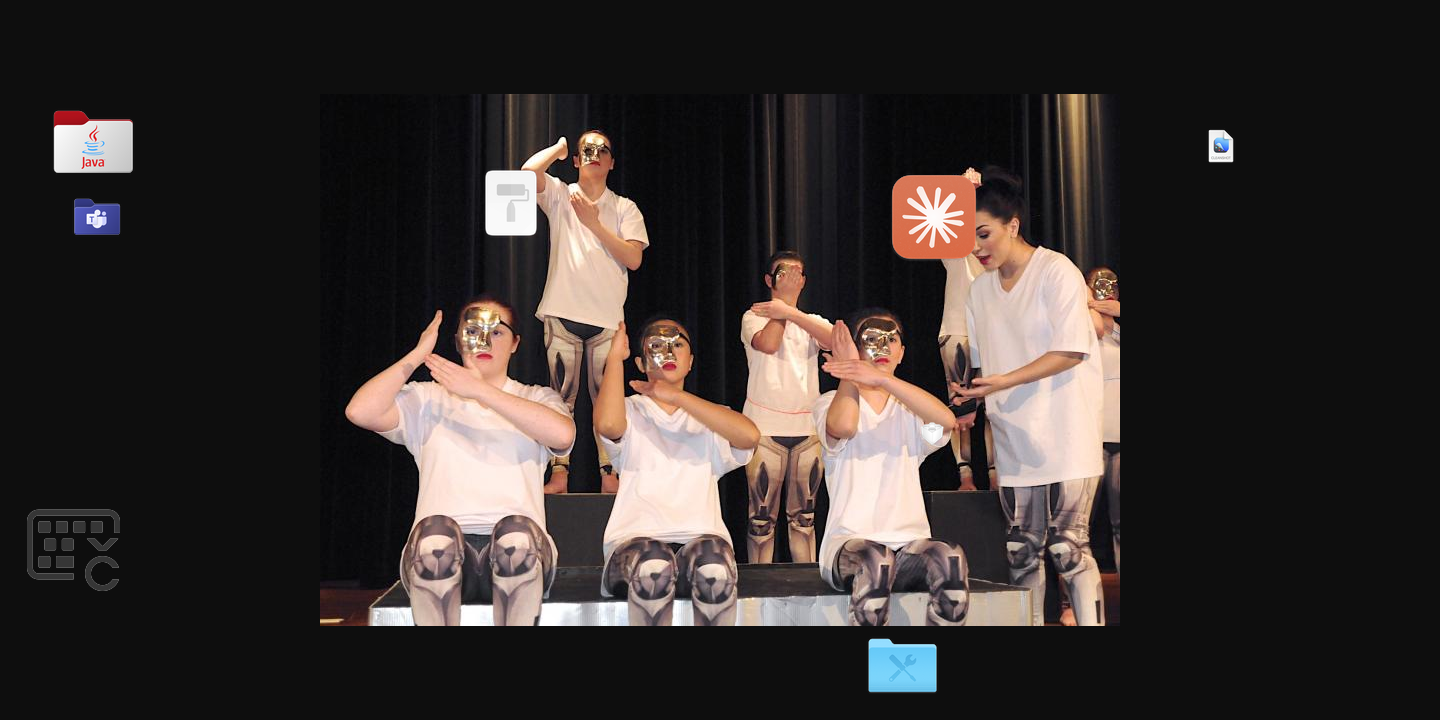 The width and height of the screenshot is (1440, 720). I want to click on a quicklook plugin or generator component, so click(932, 434).